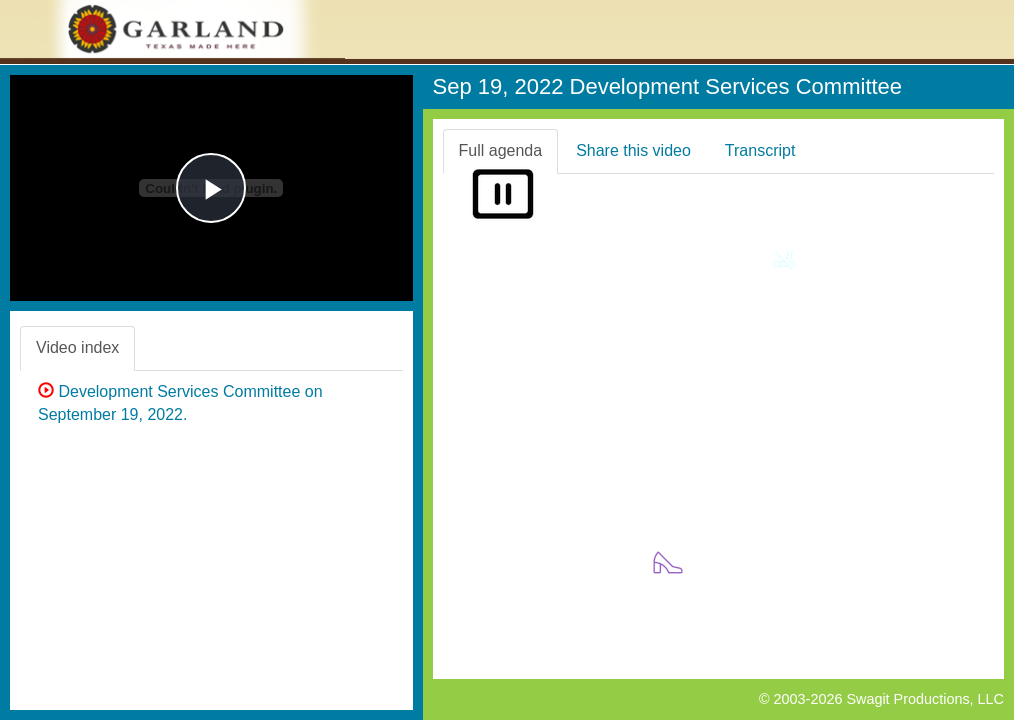 The image size is (1014, 720). What do you see at coordinates (503, 194) in the screenshot?
I see `pause a presentation or slideshow` at bounding box center [503, 194].